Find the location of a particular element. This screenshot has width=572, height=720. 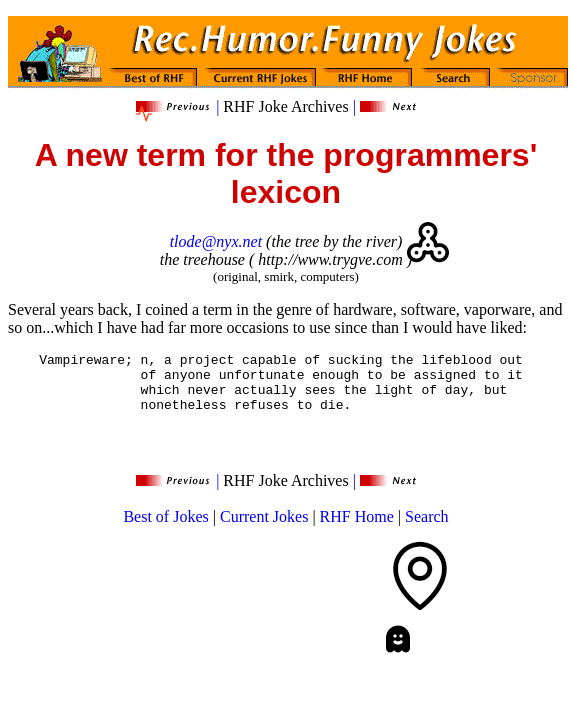

indicates loading or processing in progress is located at coordinates (428, 245).